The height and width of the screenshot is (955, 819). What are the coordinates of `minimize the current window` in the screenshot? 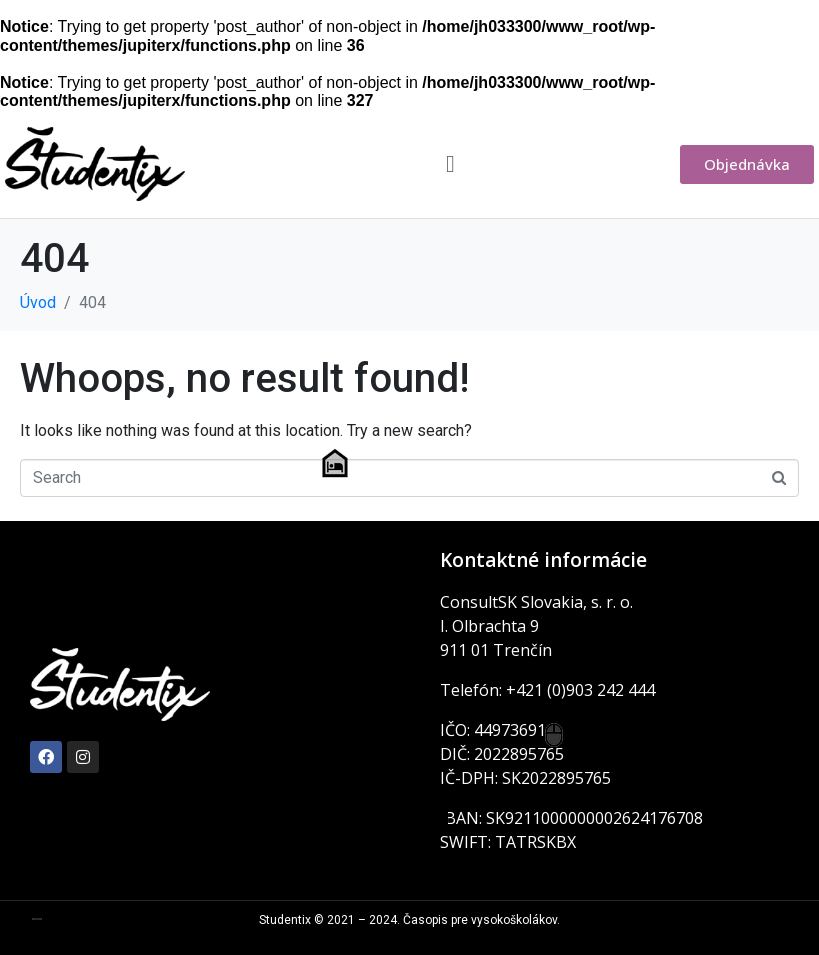 It's located at (37, 913).